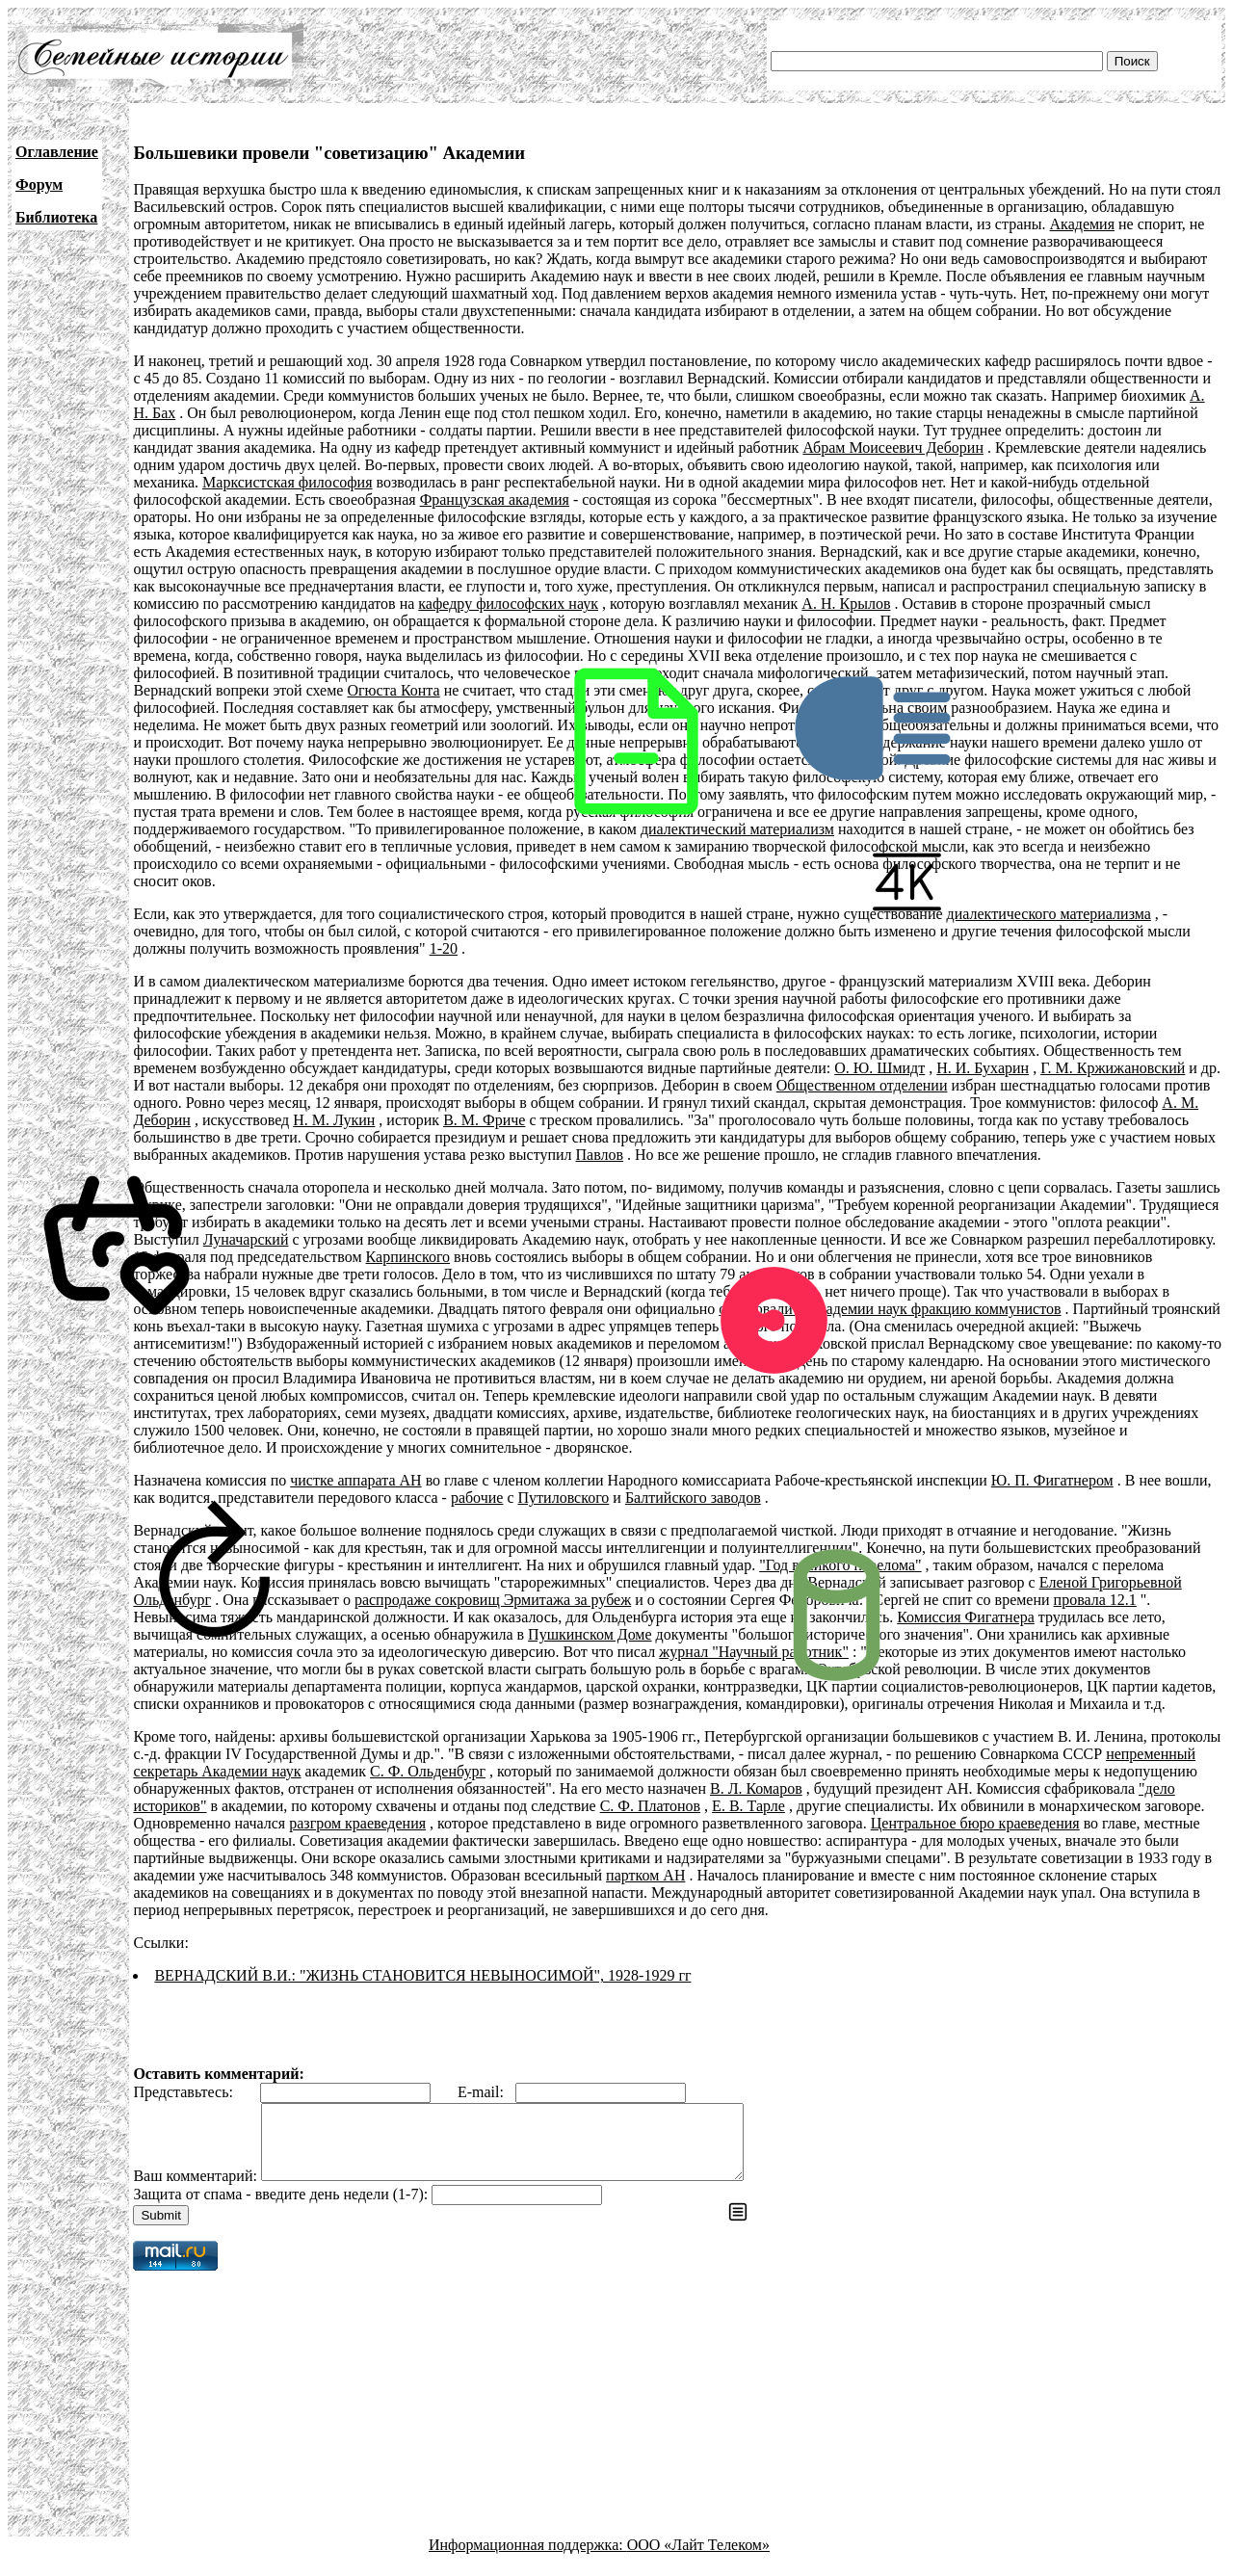  I want to click on open navigation menu, so click(738, 2212).